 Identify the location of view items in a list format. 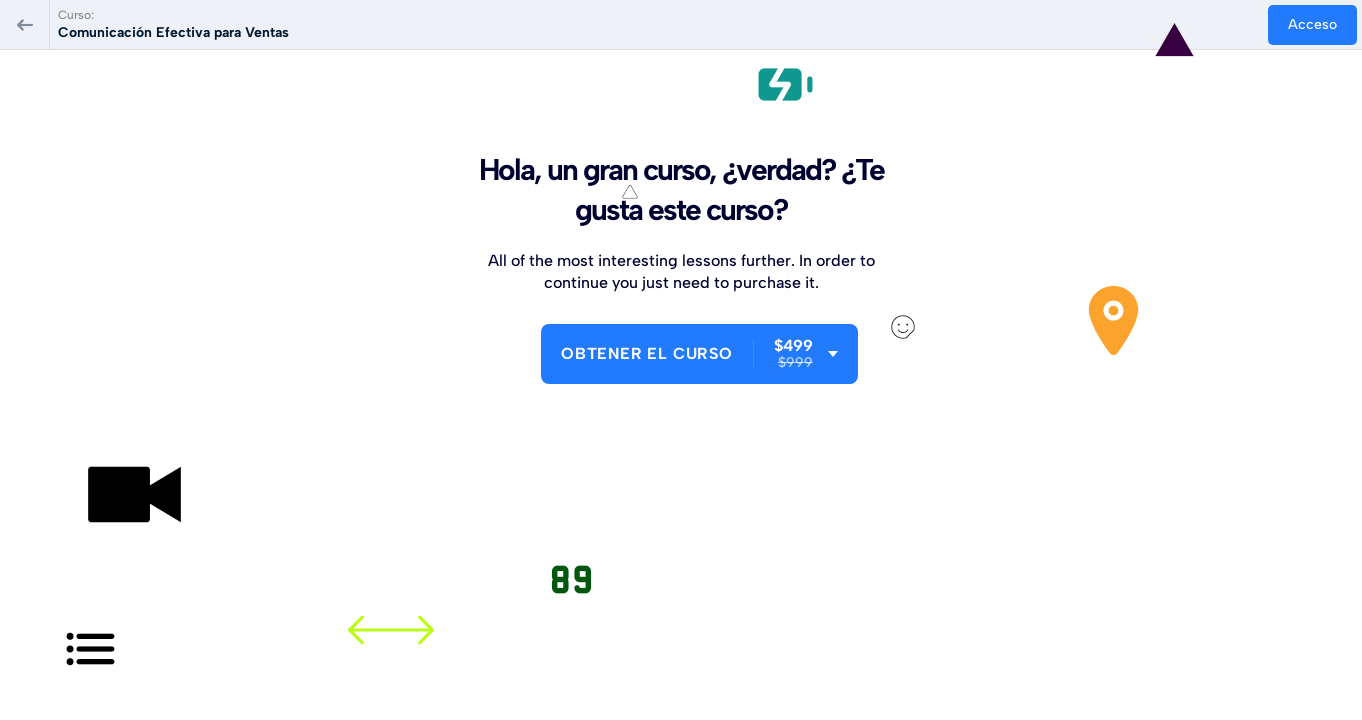
(90, 649).